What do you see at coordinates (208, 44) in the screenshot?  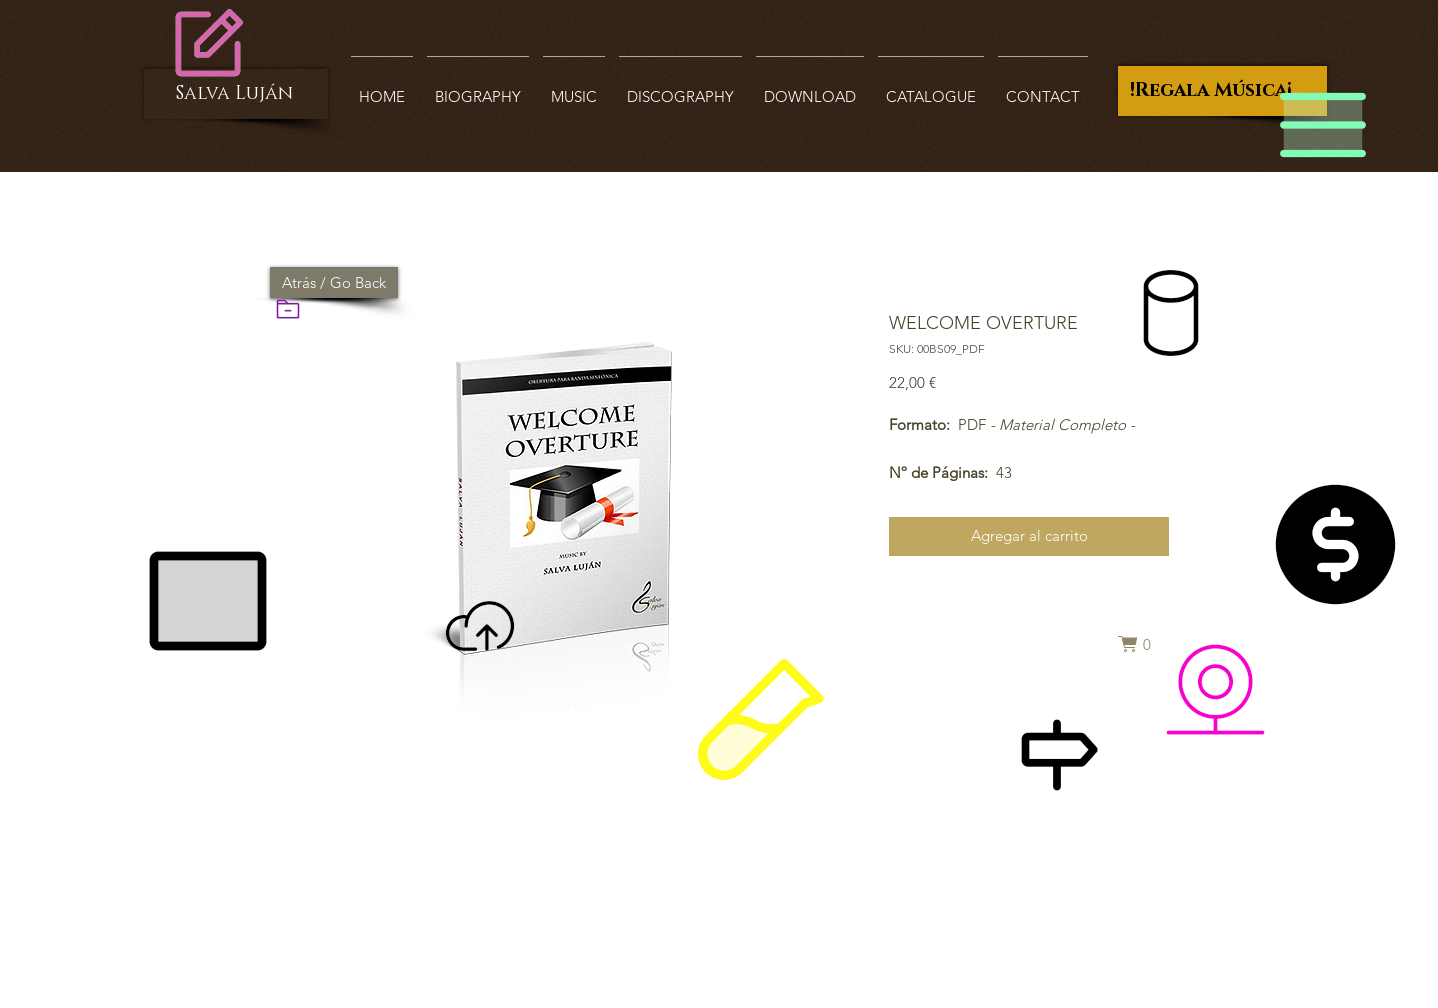 I see `compose a new note` at bounding box center [208, 44].